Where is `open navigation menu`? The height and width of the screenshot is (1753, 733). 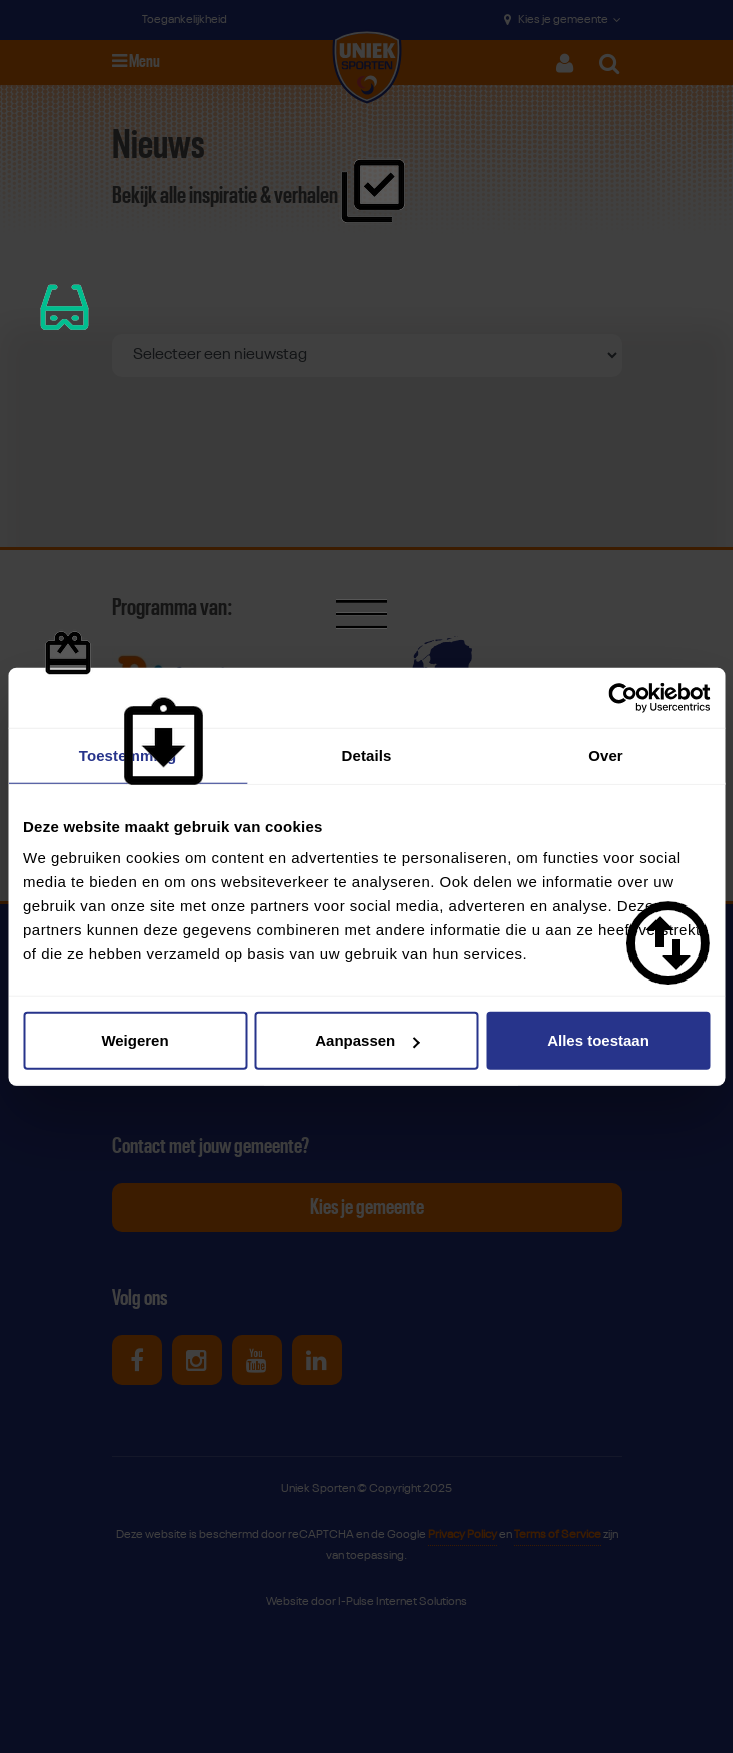
open navigation menu is located at coordinates (361, 612).